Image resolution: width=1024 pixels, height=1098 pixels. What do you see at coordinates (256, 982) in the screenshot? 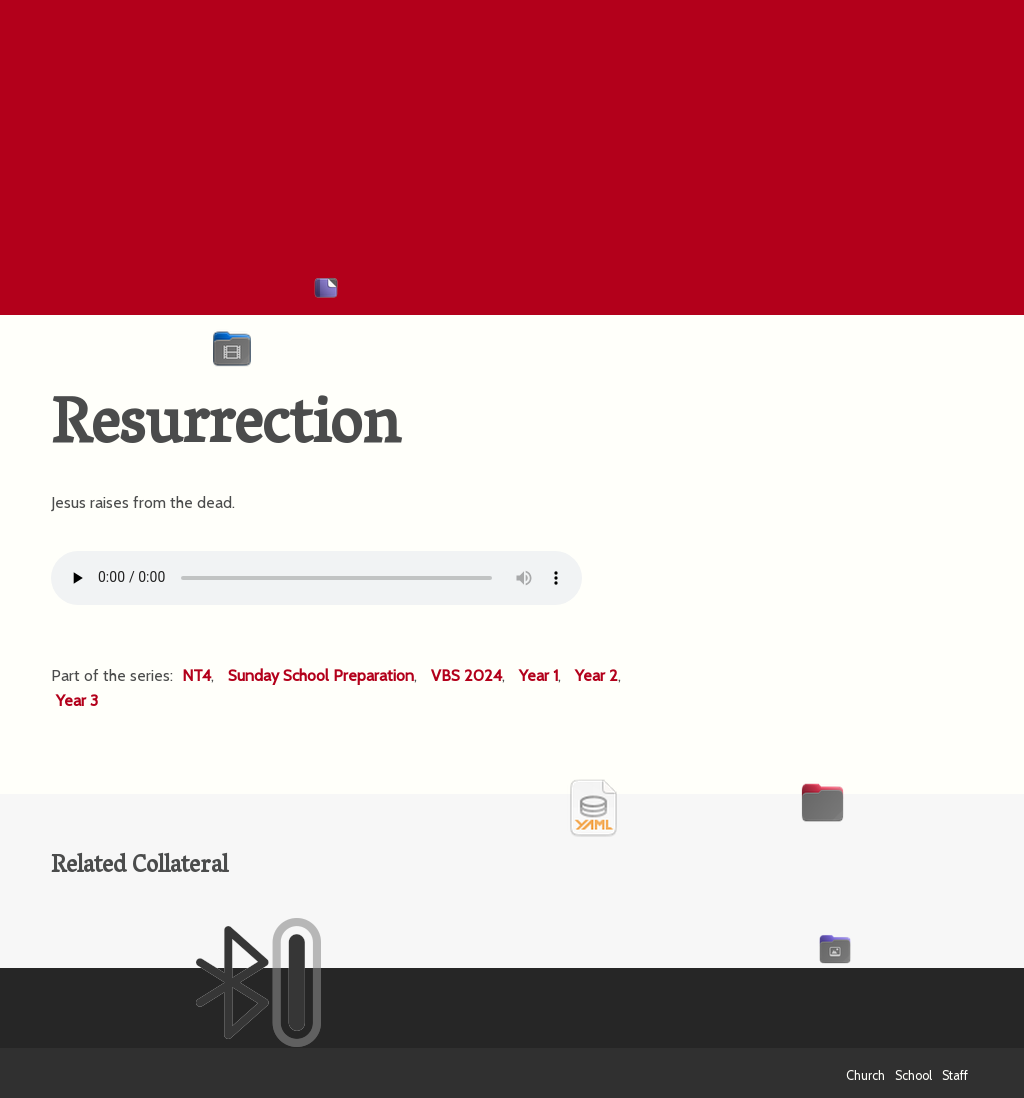
I see `view bluetooth device battery status` at bounding box center [256, 982].